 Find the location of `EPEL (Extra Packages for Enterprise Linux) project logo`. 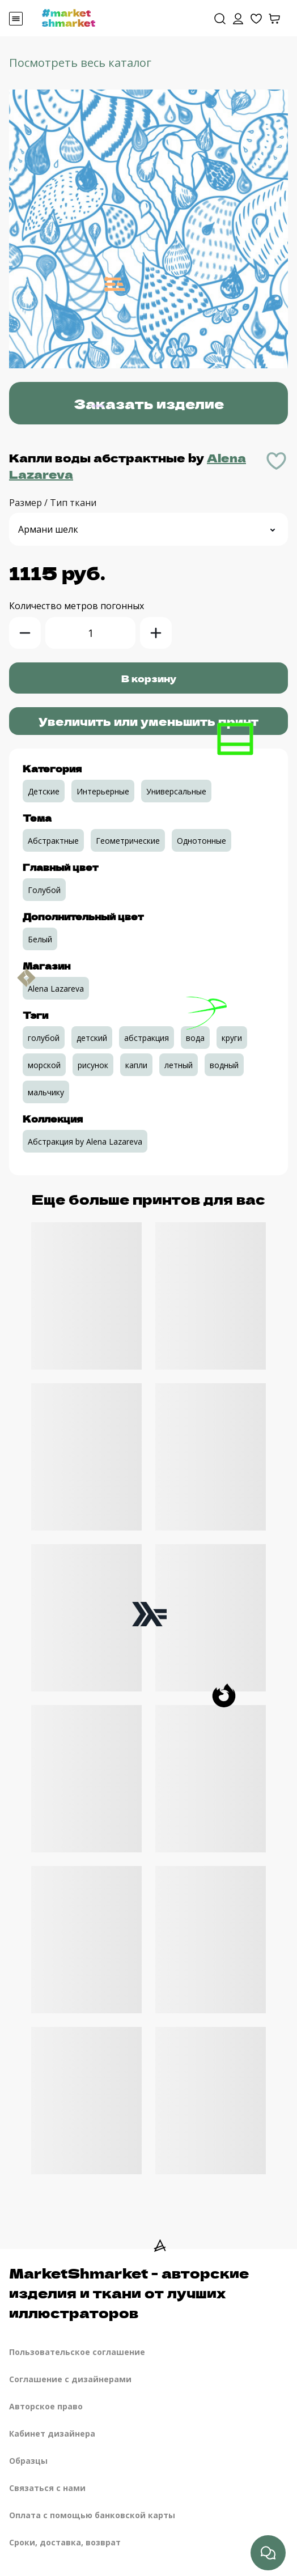

EPEL (Extra Packages for Enterprise Linux) project logo is located at coordinates (206, 1013).